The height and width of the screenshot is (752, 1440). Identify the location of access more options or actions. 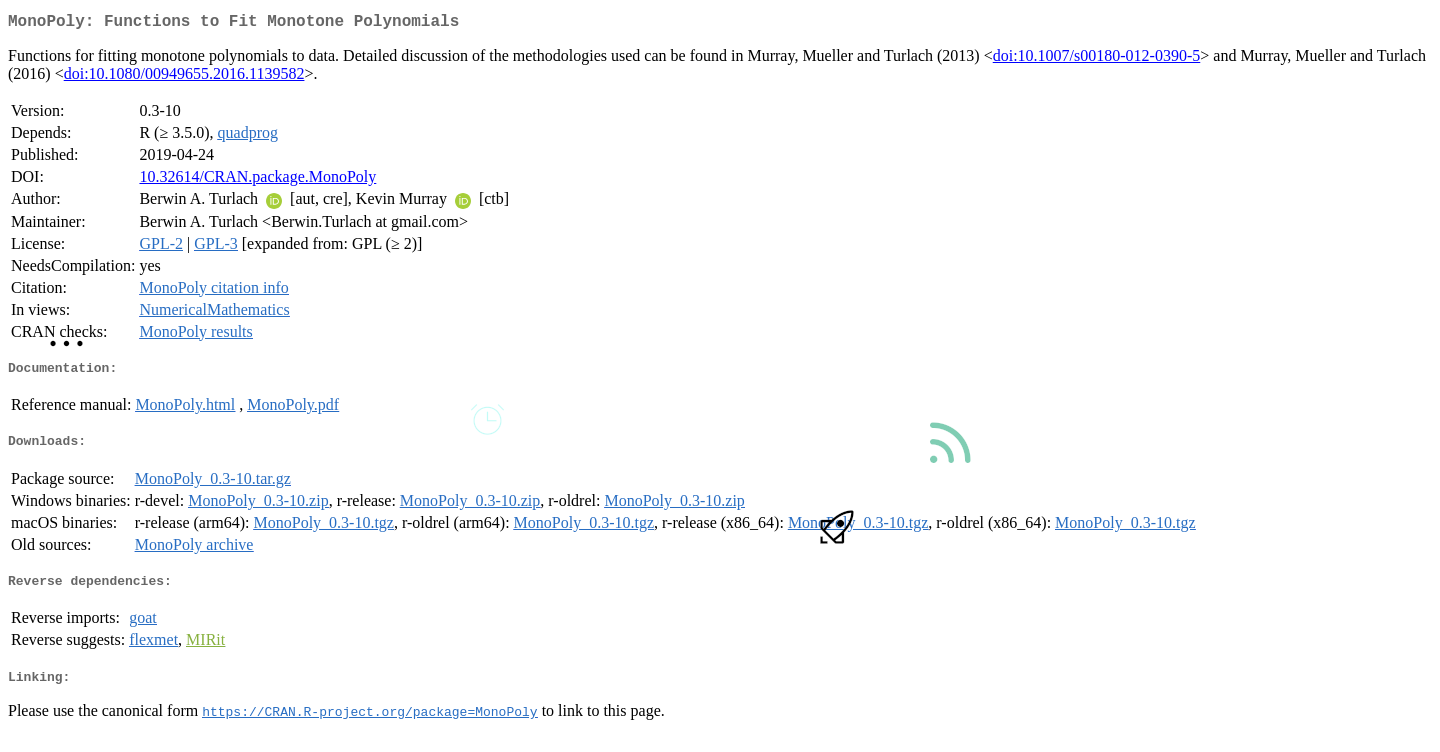
(66, 343).